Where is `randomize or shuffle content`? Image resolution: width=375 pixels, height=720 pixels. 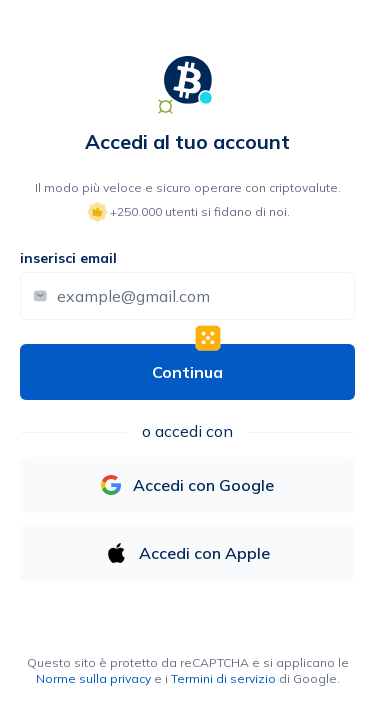 randomize or shuffle content is located at coordinates (208, 338).